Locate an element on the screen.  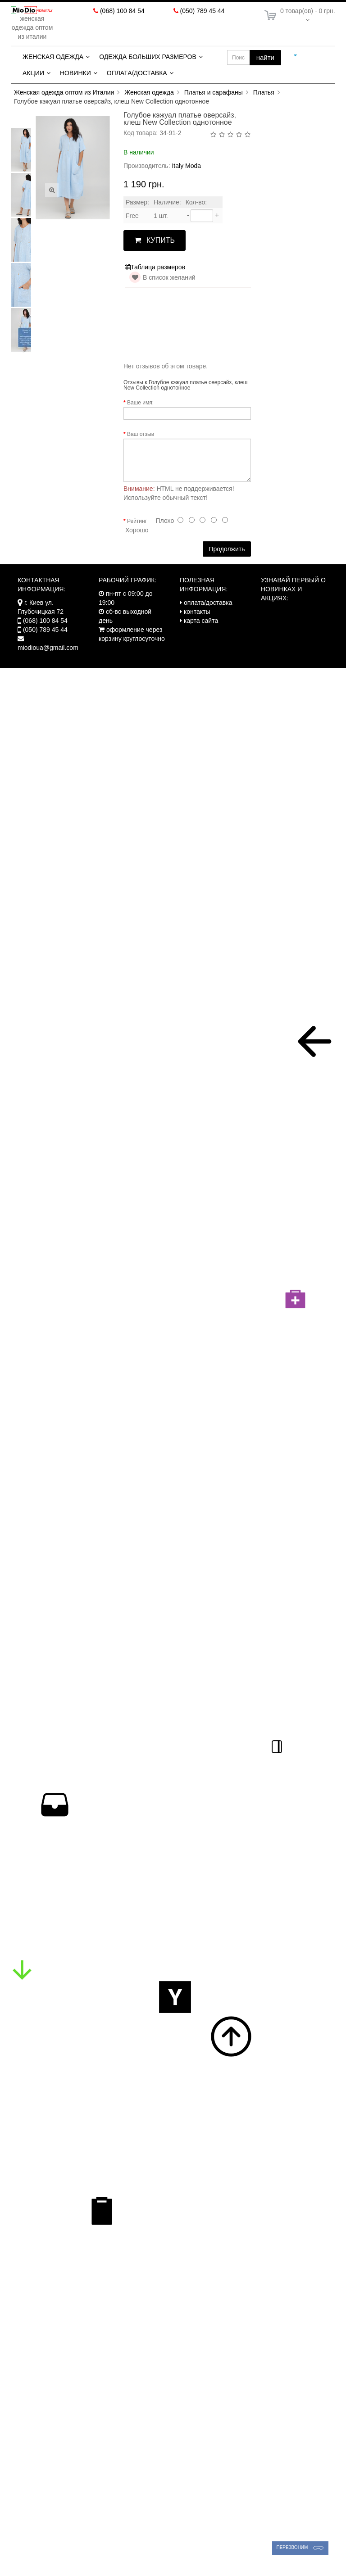
scroll to top of page is located at coordinates (231, 2036).